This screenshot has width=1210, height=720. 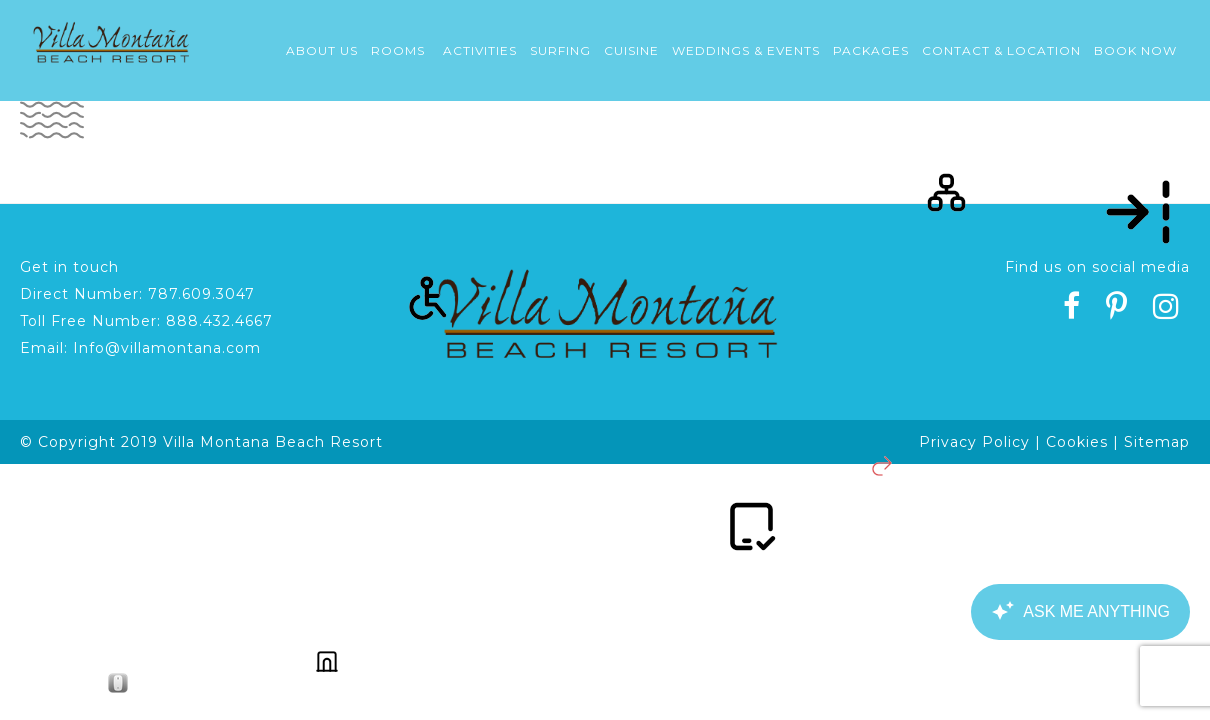 I want to click on configure mouse settings, so click(x=118, y=683).